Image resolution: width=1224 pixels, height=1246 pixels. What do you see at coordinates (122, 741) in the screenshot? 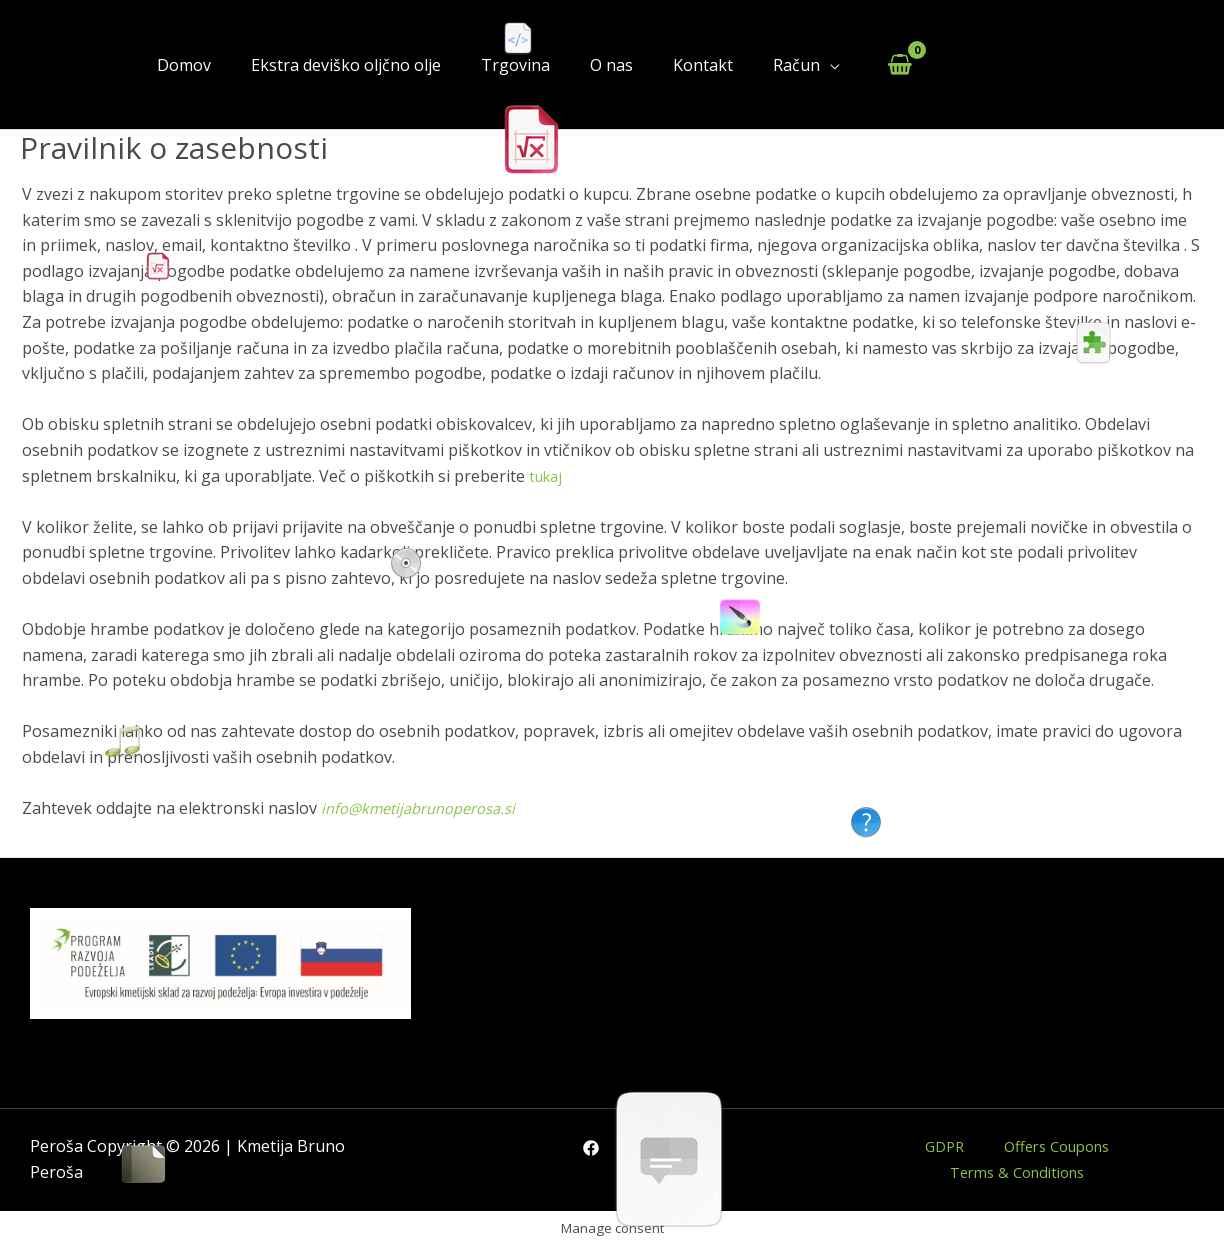
I see `indicates an audio file type` at bounding box center [122, 741].